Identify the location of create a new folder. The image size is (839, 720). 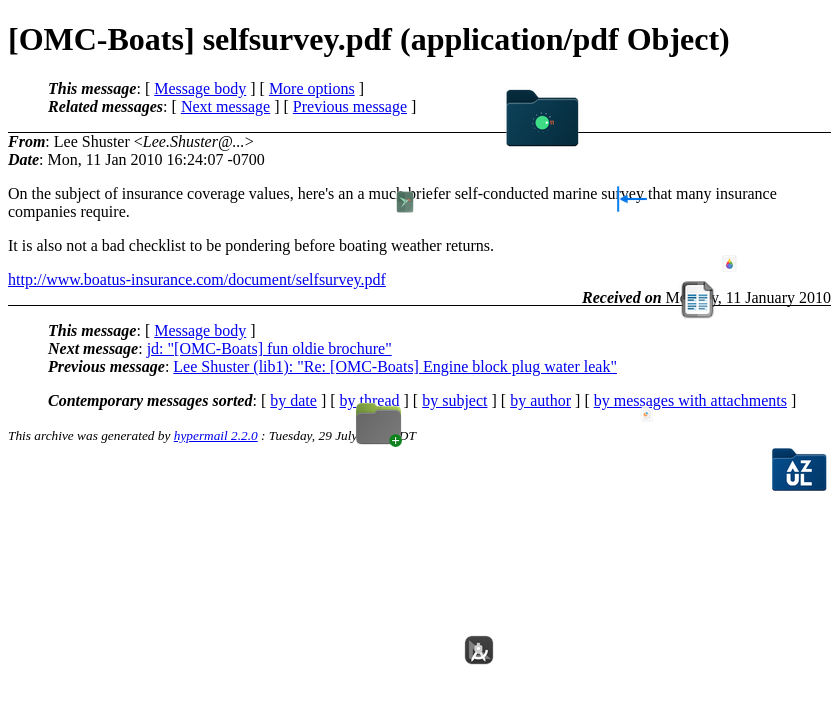
(378, 423).